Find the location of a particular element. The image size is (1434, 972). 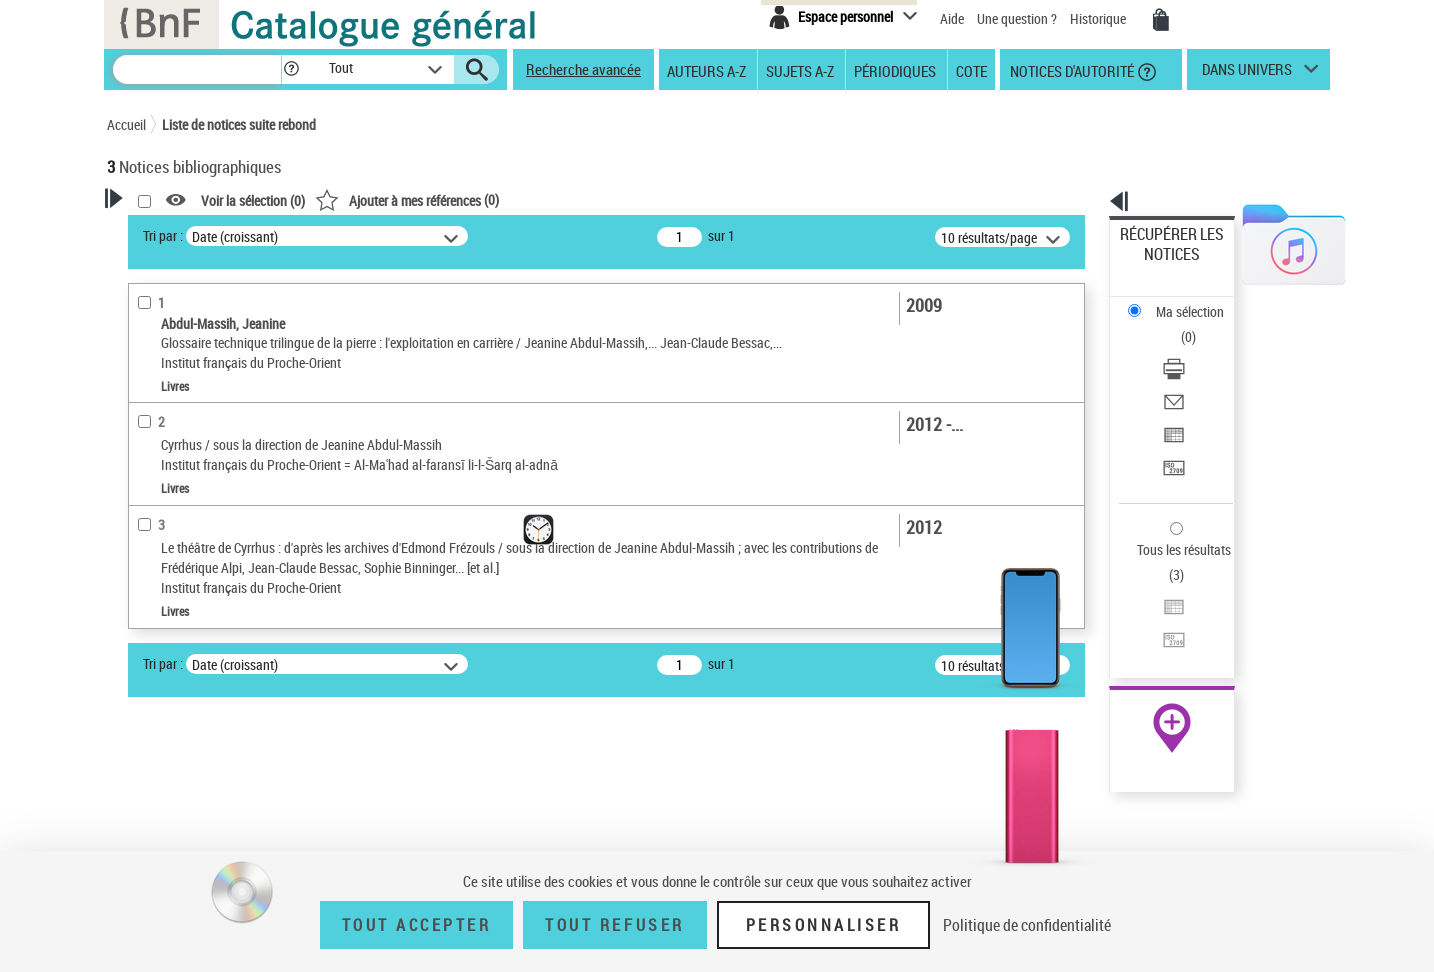

open the clock app is located at coordinates (538, 529).